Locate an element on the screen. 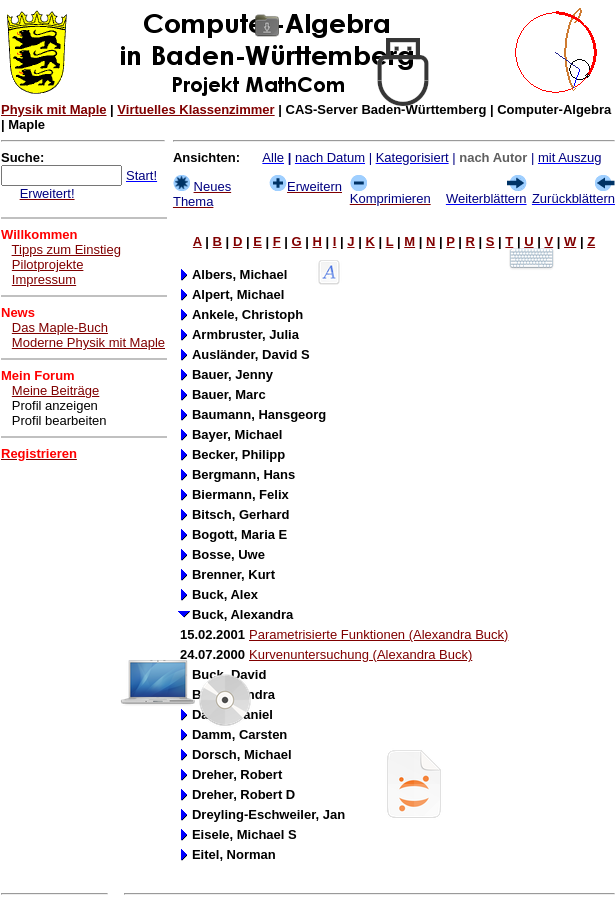  a font file type indicator is located at coordinates (329, 272).